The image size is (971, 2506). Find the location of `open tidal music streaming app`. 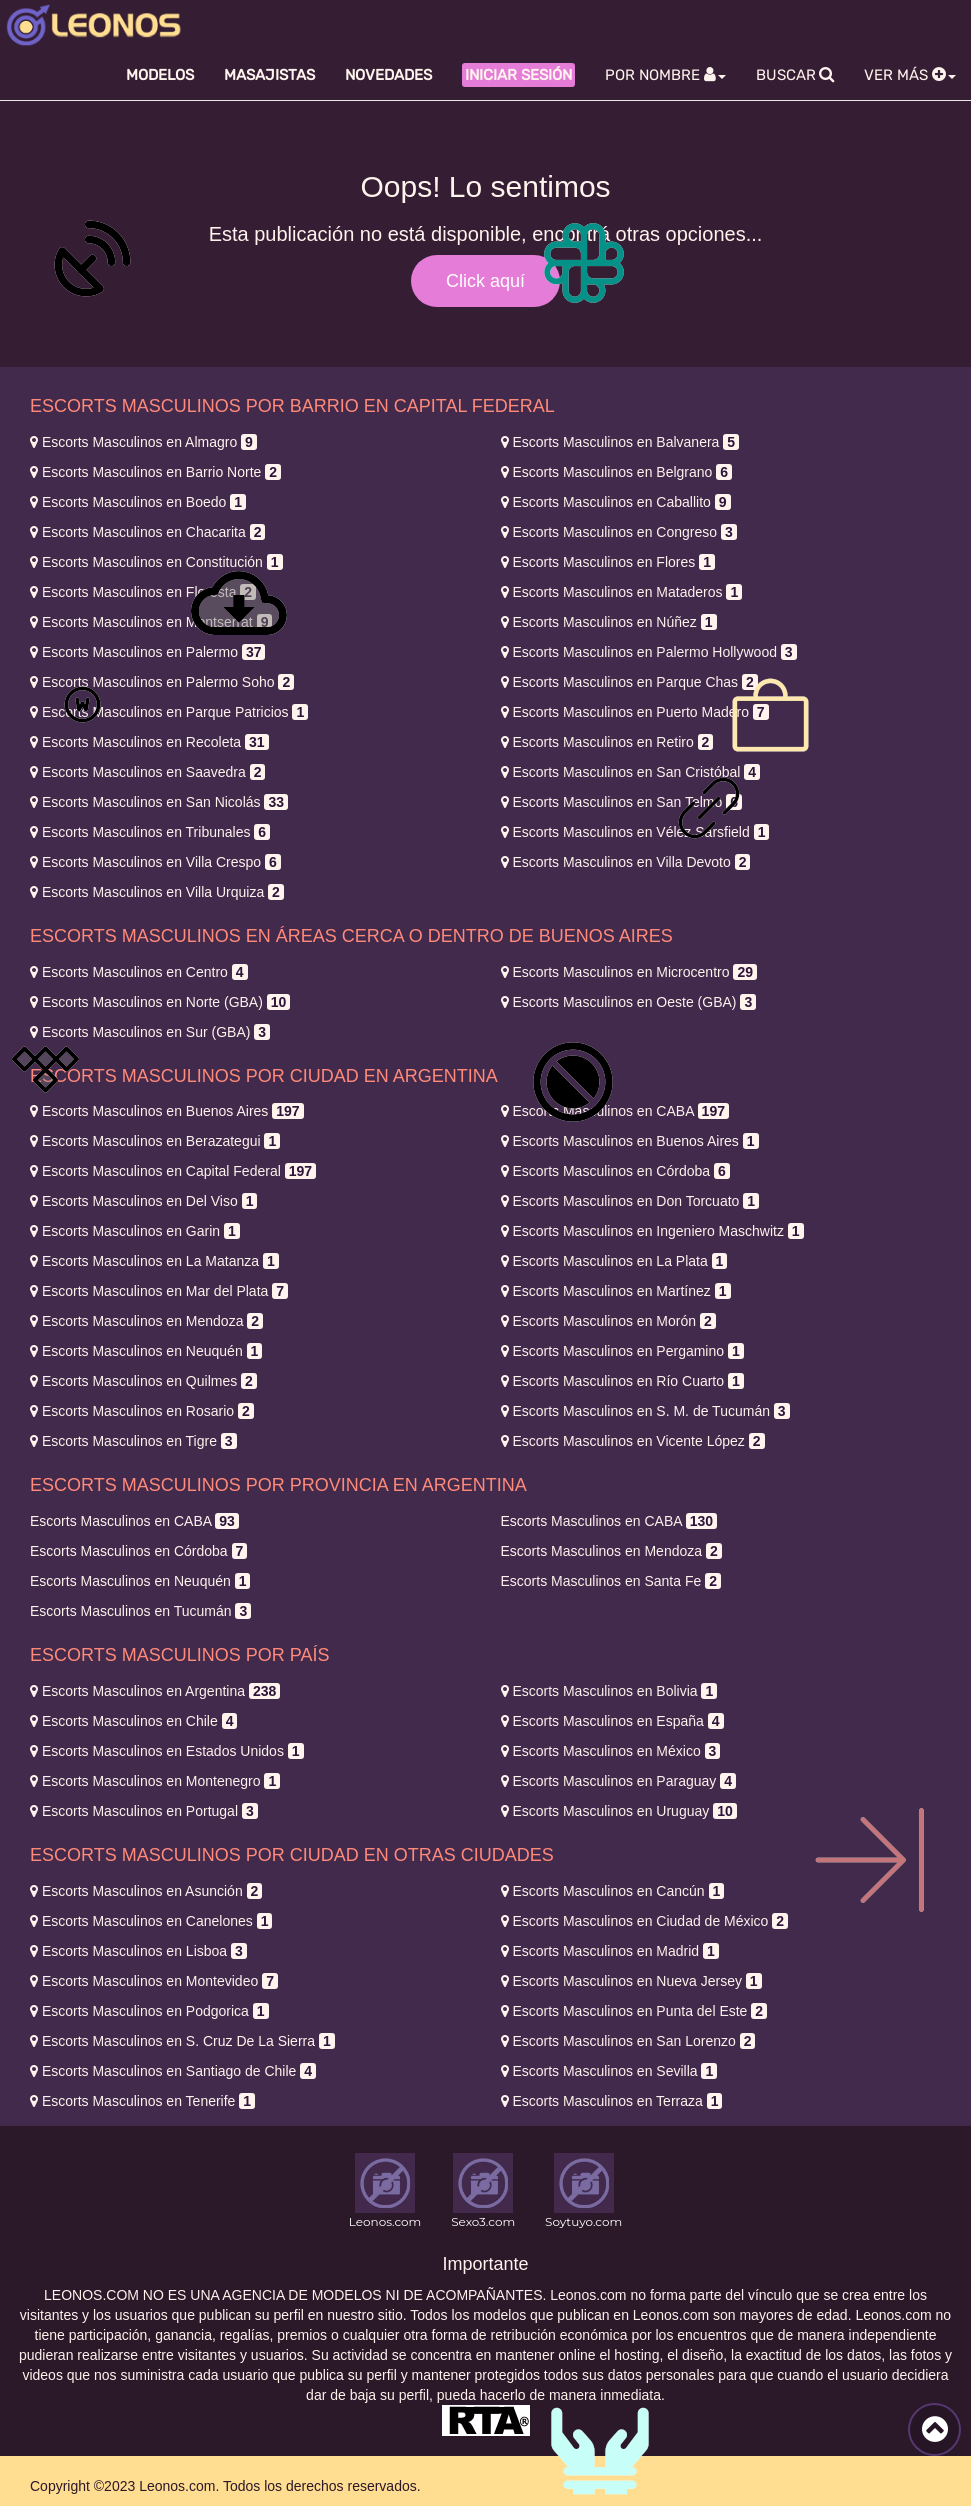

open tidal music streaming app is located at coordinates (45, 1067).